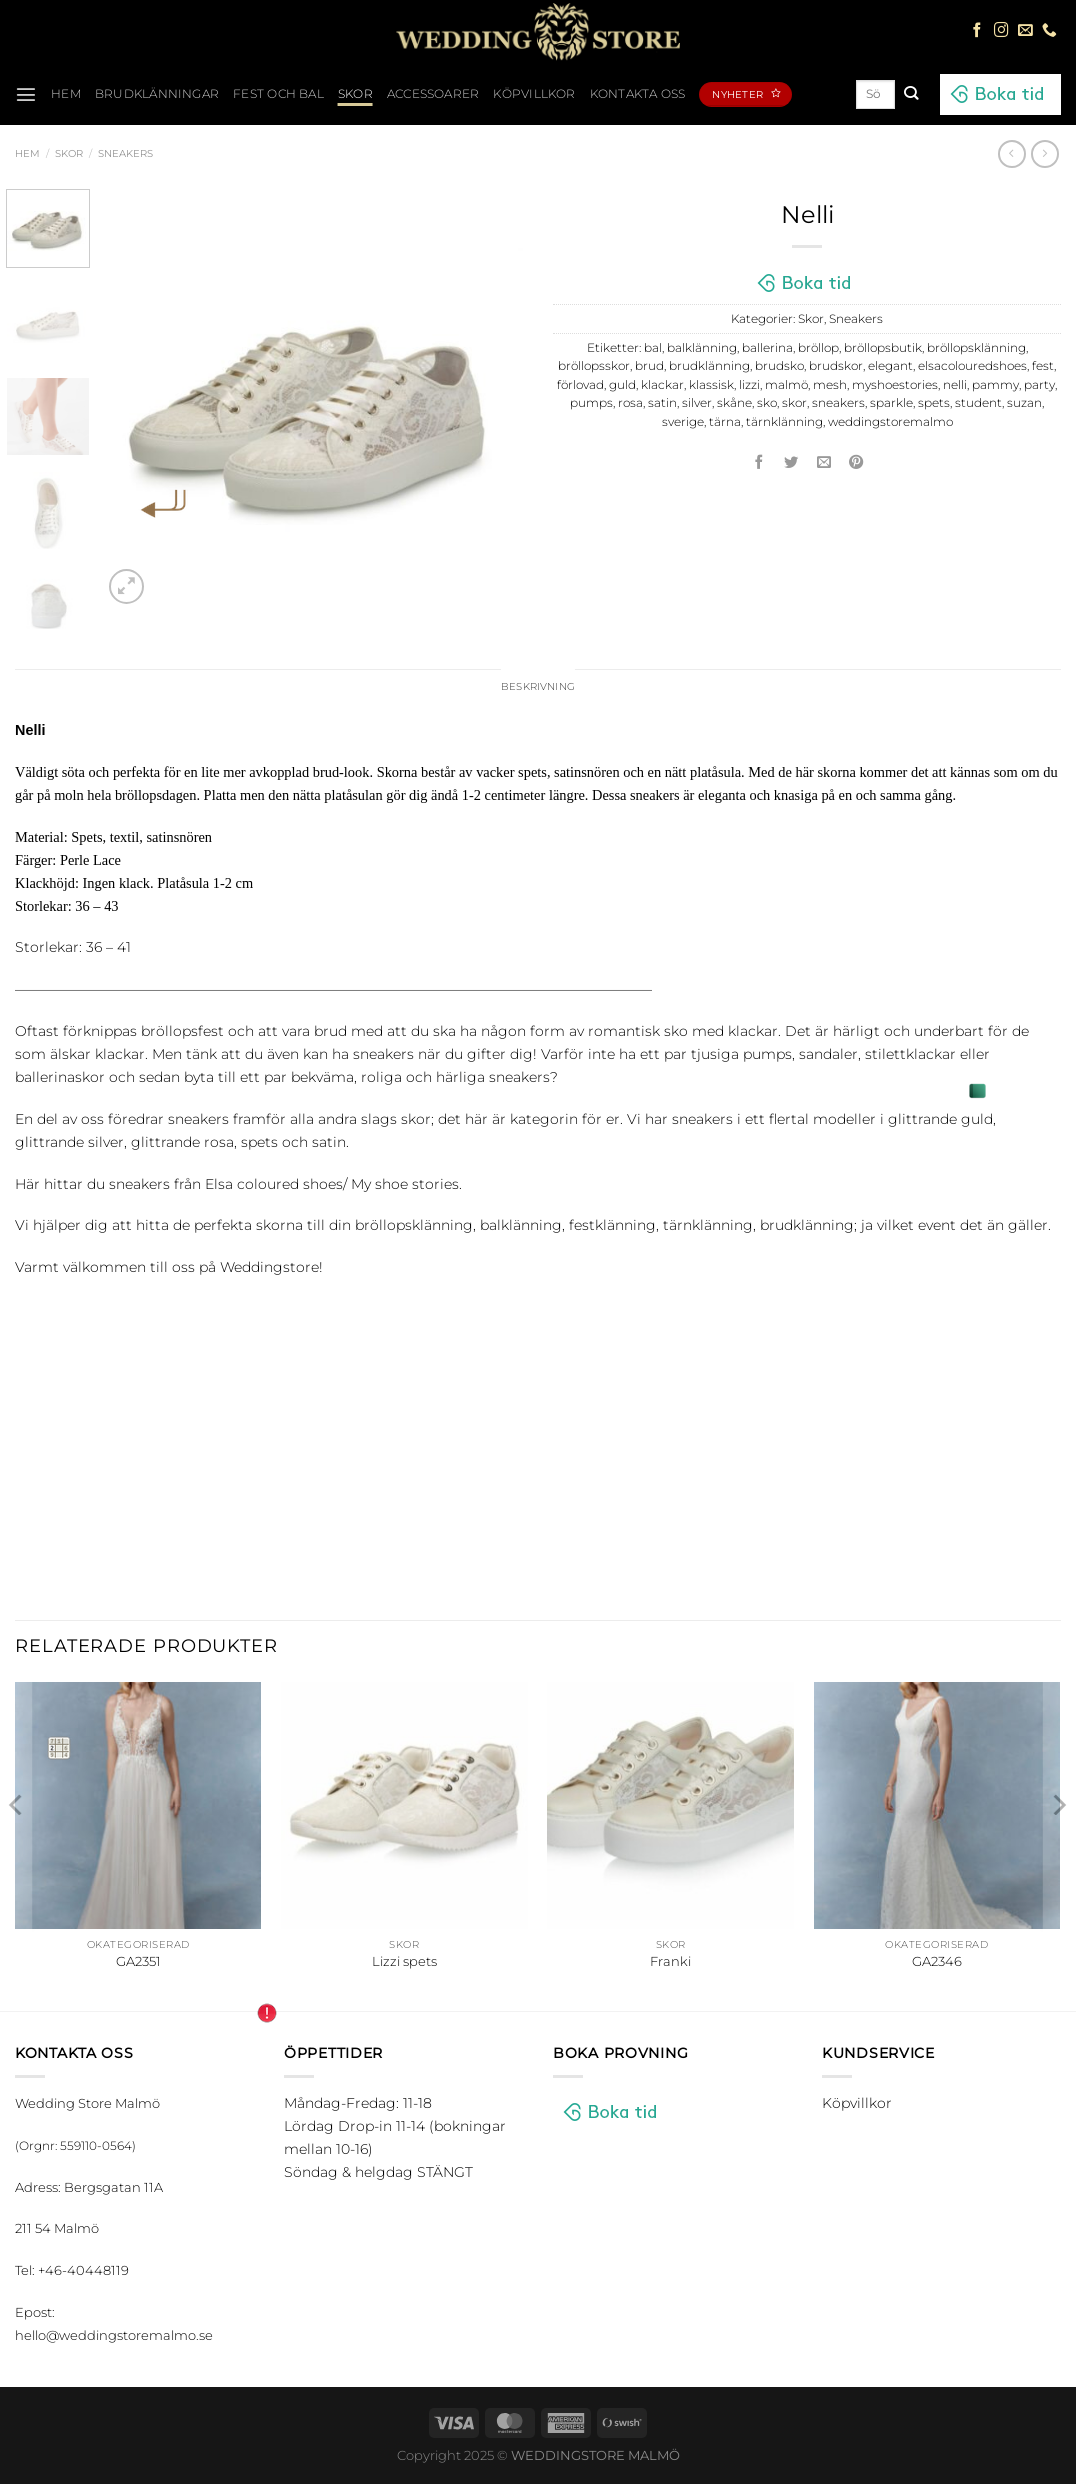 This screenshot has width=1076, height=2484. What do you see at coordinates (977, 1090) in the screenshot?
I see `access desktop folder or files` at bounding box center [977, 1090].